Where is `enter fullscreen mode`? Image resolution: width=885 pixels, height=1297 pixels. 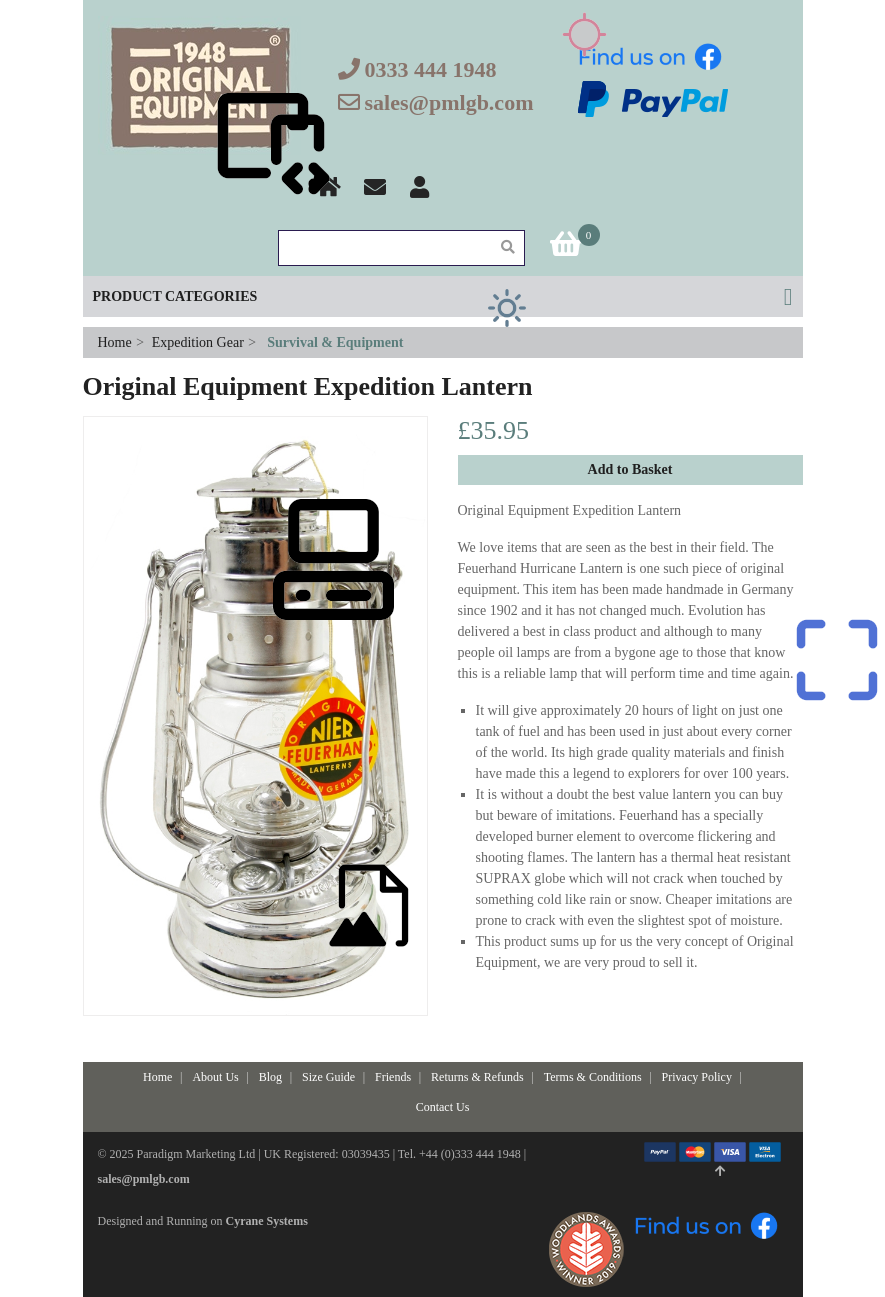
enter fullscreen mode is located at coordinates (837, 660).